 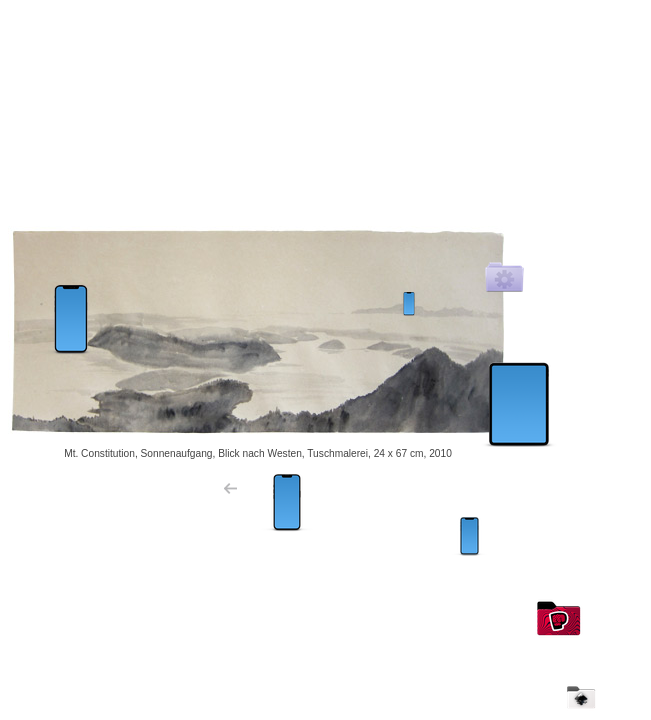 I want to click on iPad Pro device connected to your system, so click(x=519, y=405).